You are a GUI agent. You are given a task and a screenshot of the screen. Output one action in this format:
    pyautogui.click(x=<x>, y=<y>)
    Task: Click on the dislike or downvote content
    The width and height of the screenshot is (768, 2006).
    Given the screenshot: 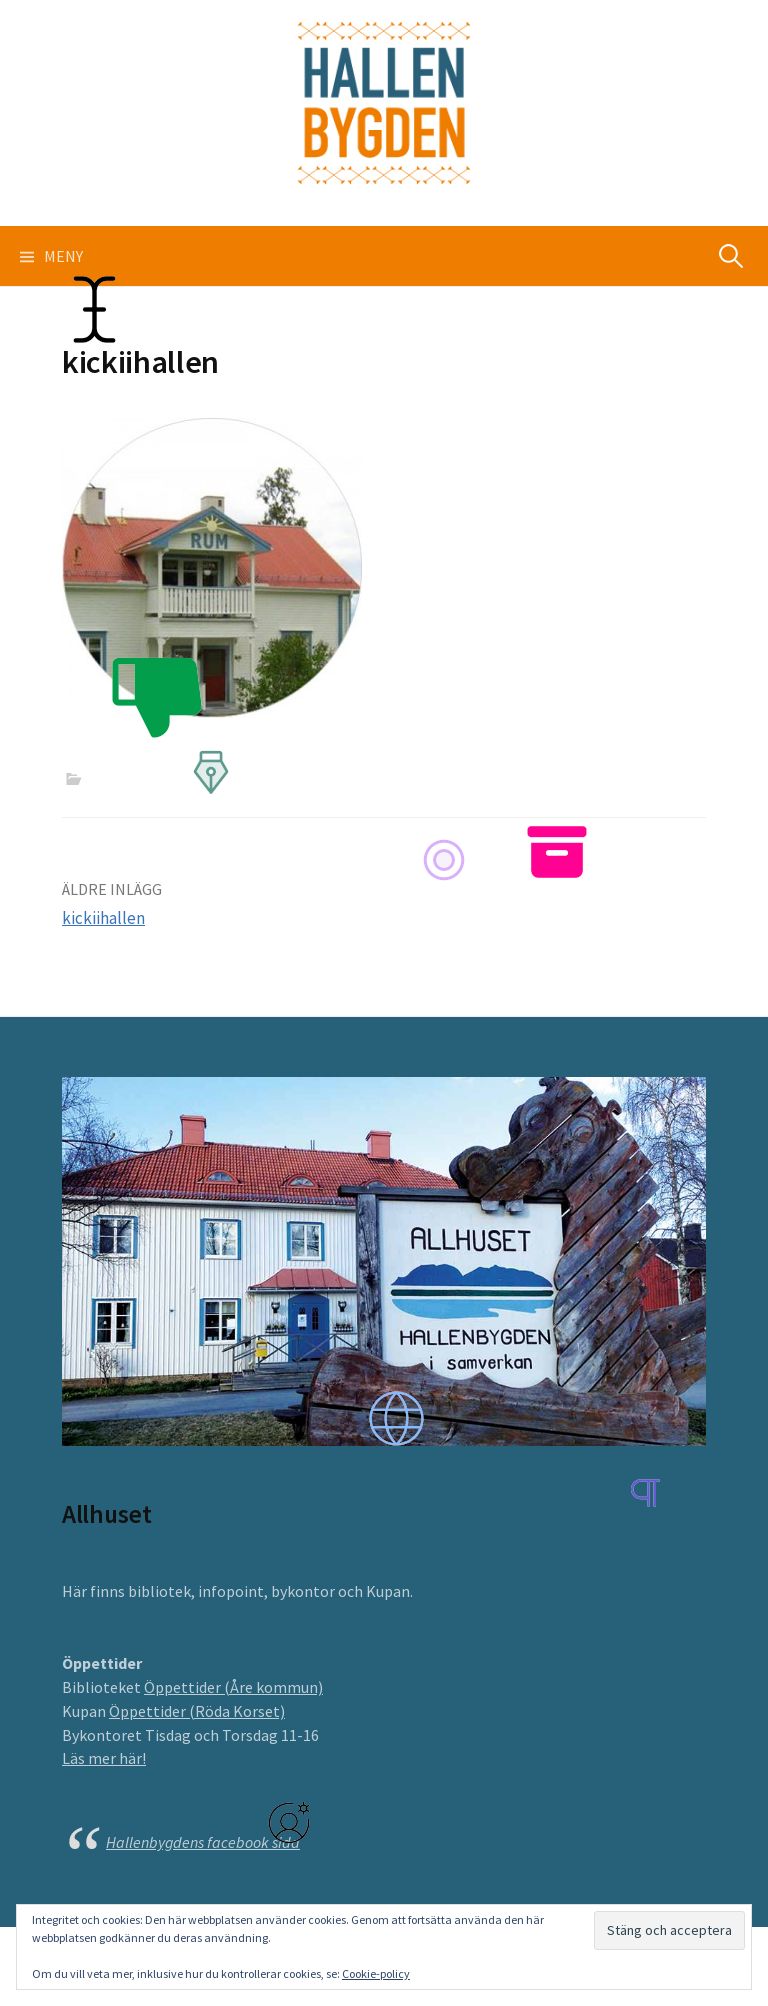 What is the action you would take?
    pyautogui.click(x=157, y=693)
    